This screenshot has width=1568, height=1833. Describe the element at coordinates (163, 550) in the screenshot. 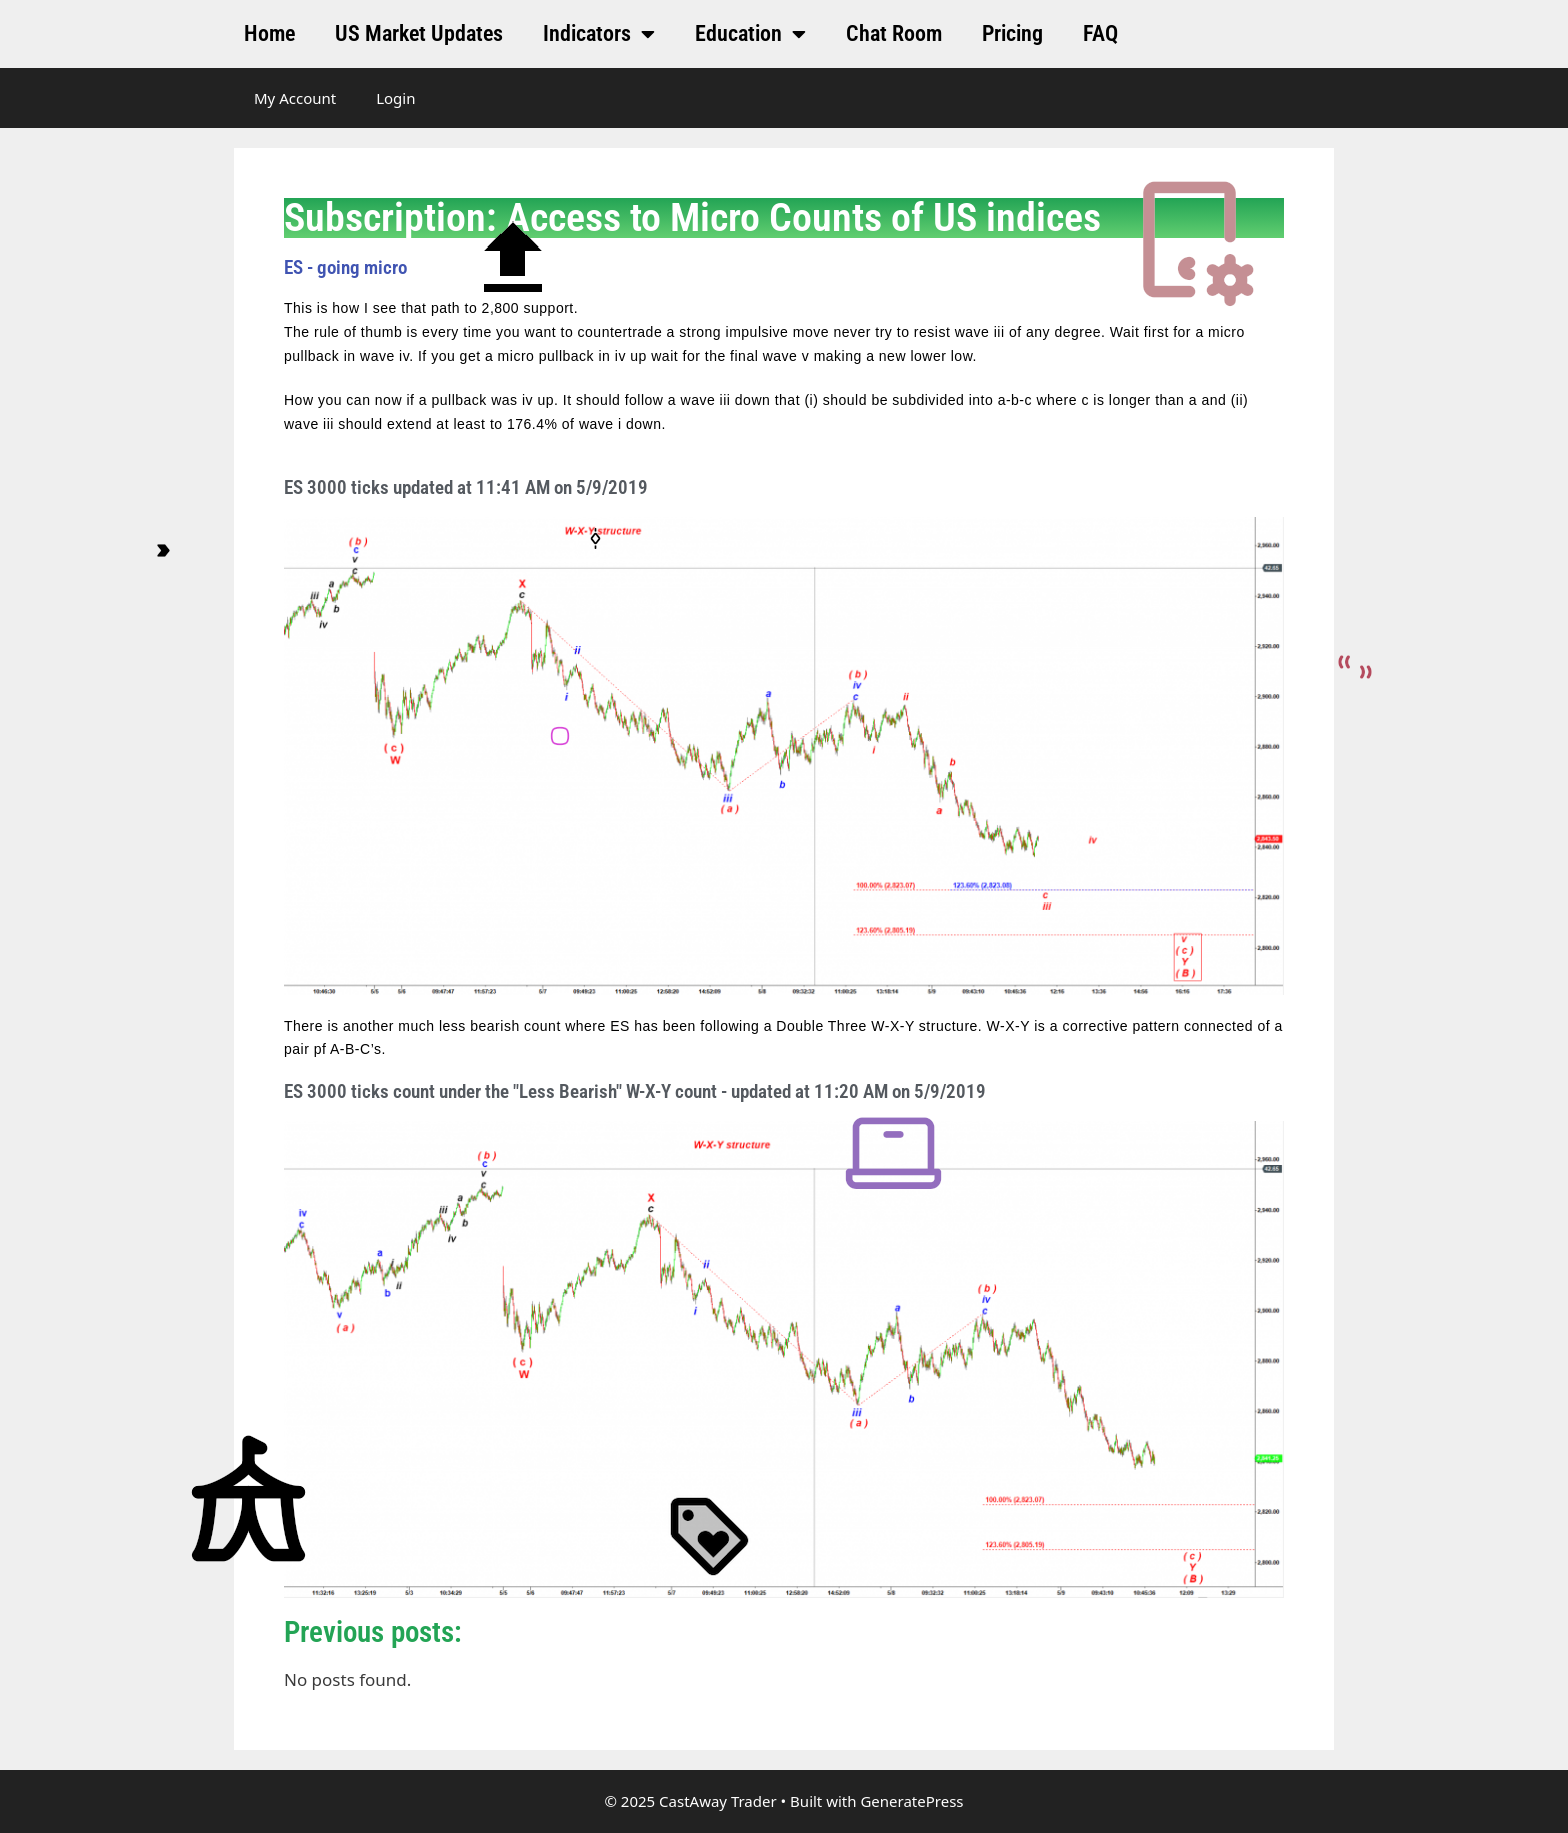

I see `navigate to the next item or step` at that location.